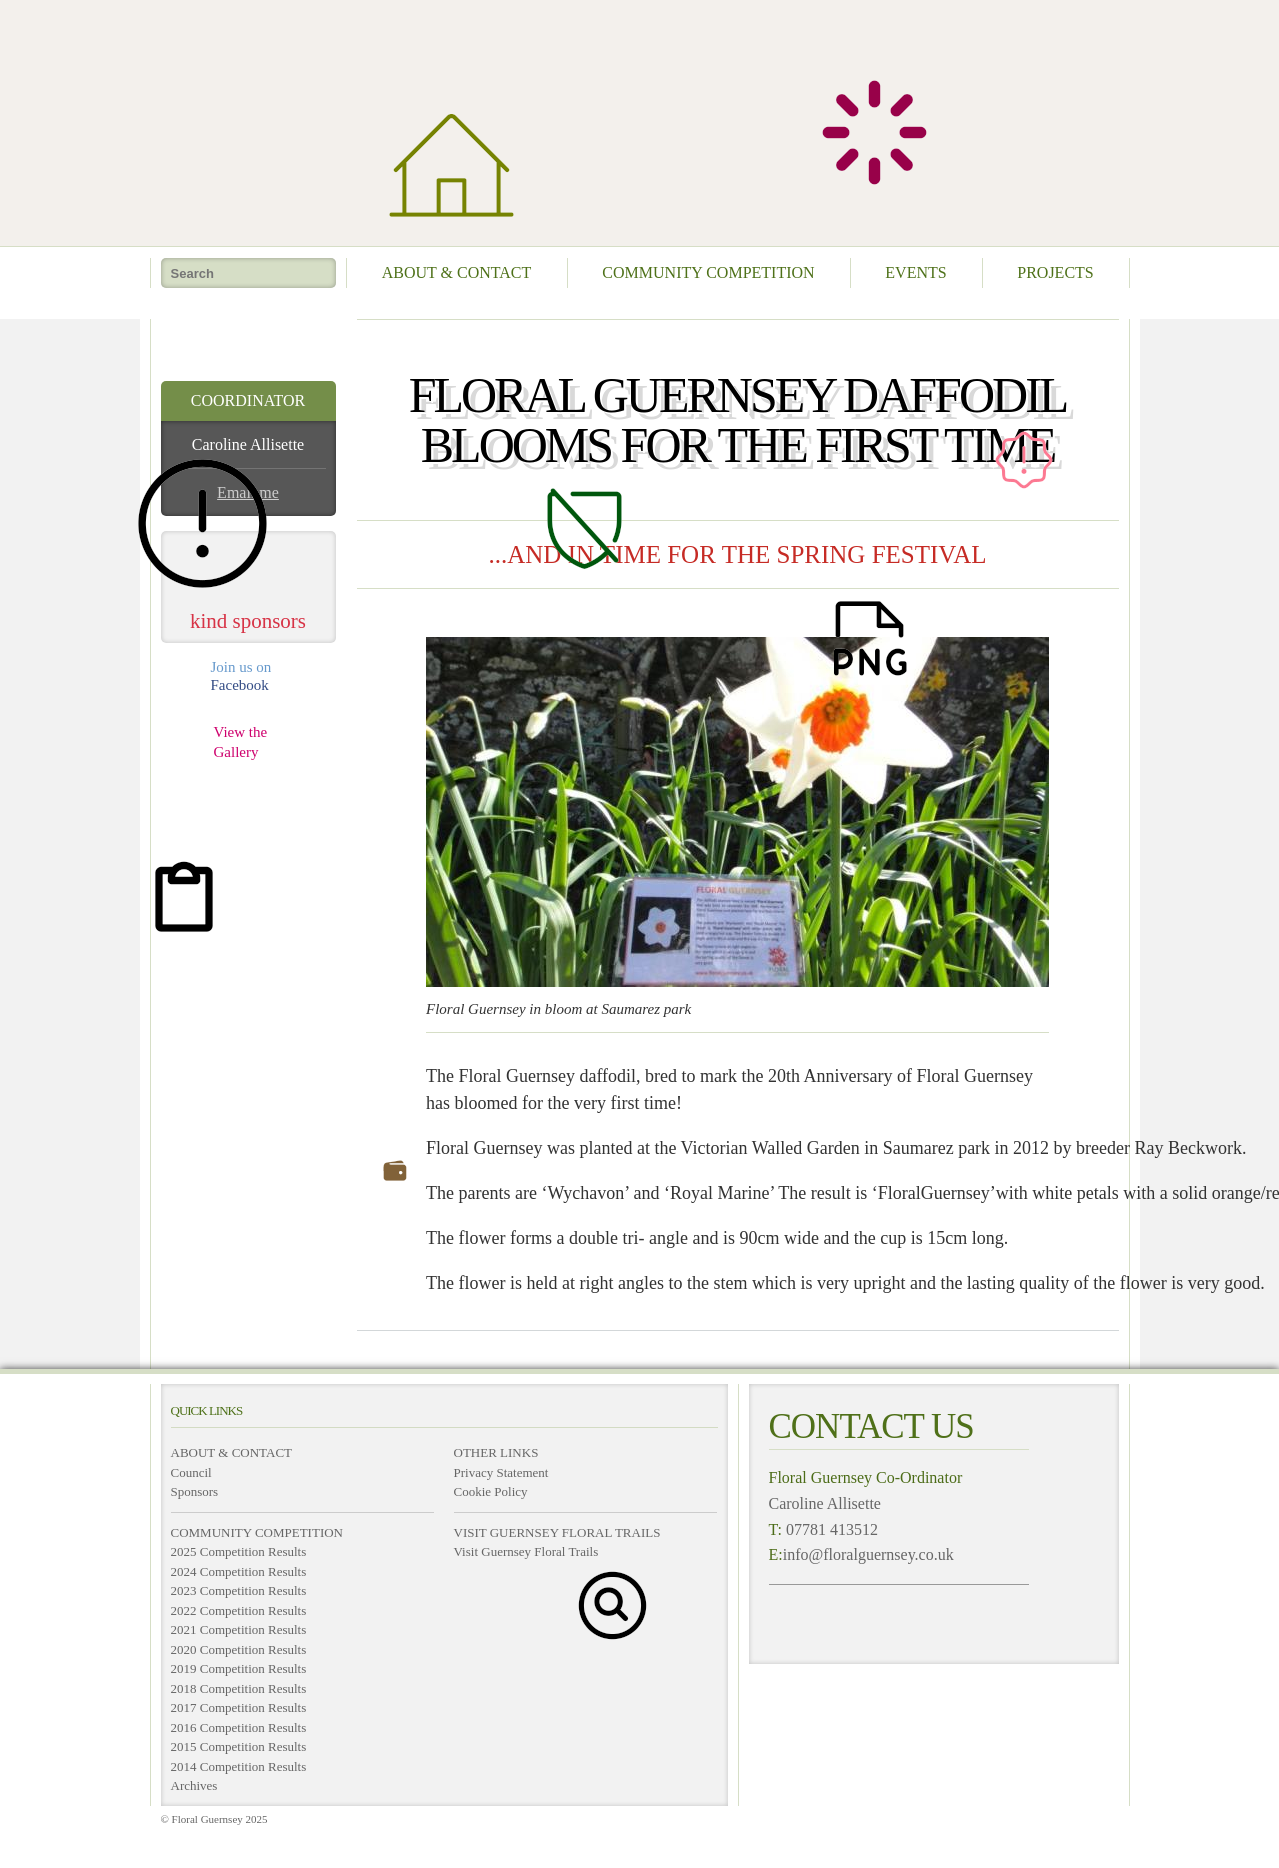 The image size is (1279, 1868). I want to click on navigate to home screen, so click(451, 167).